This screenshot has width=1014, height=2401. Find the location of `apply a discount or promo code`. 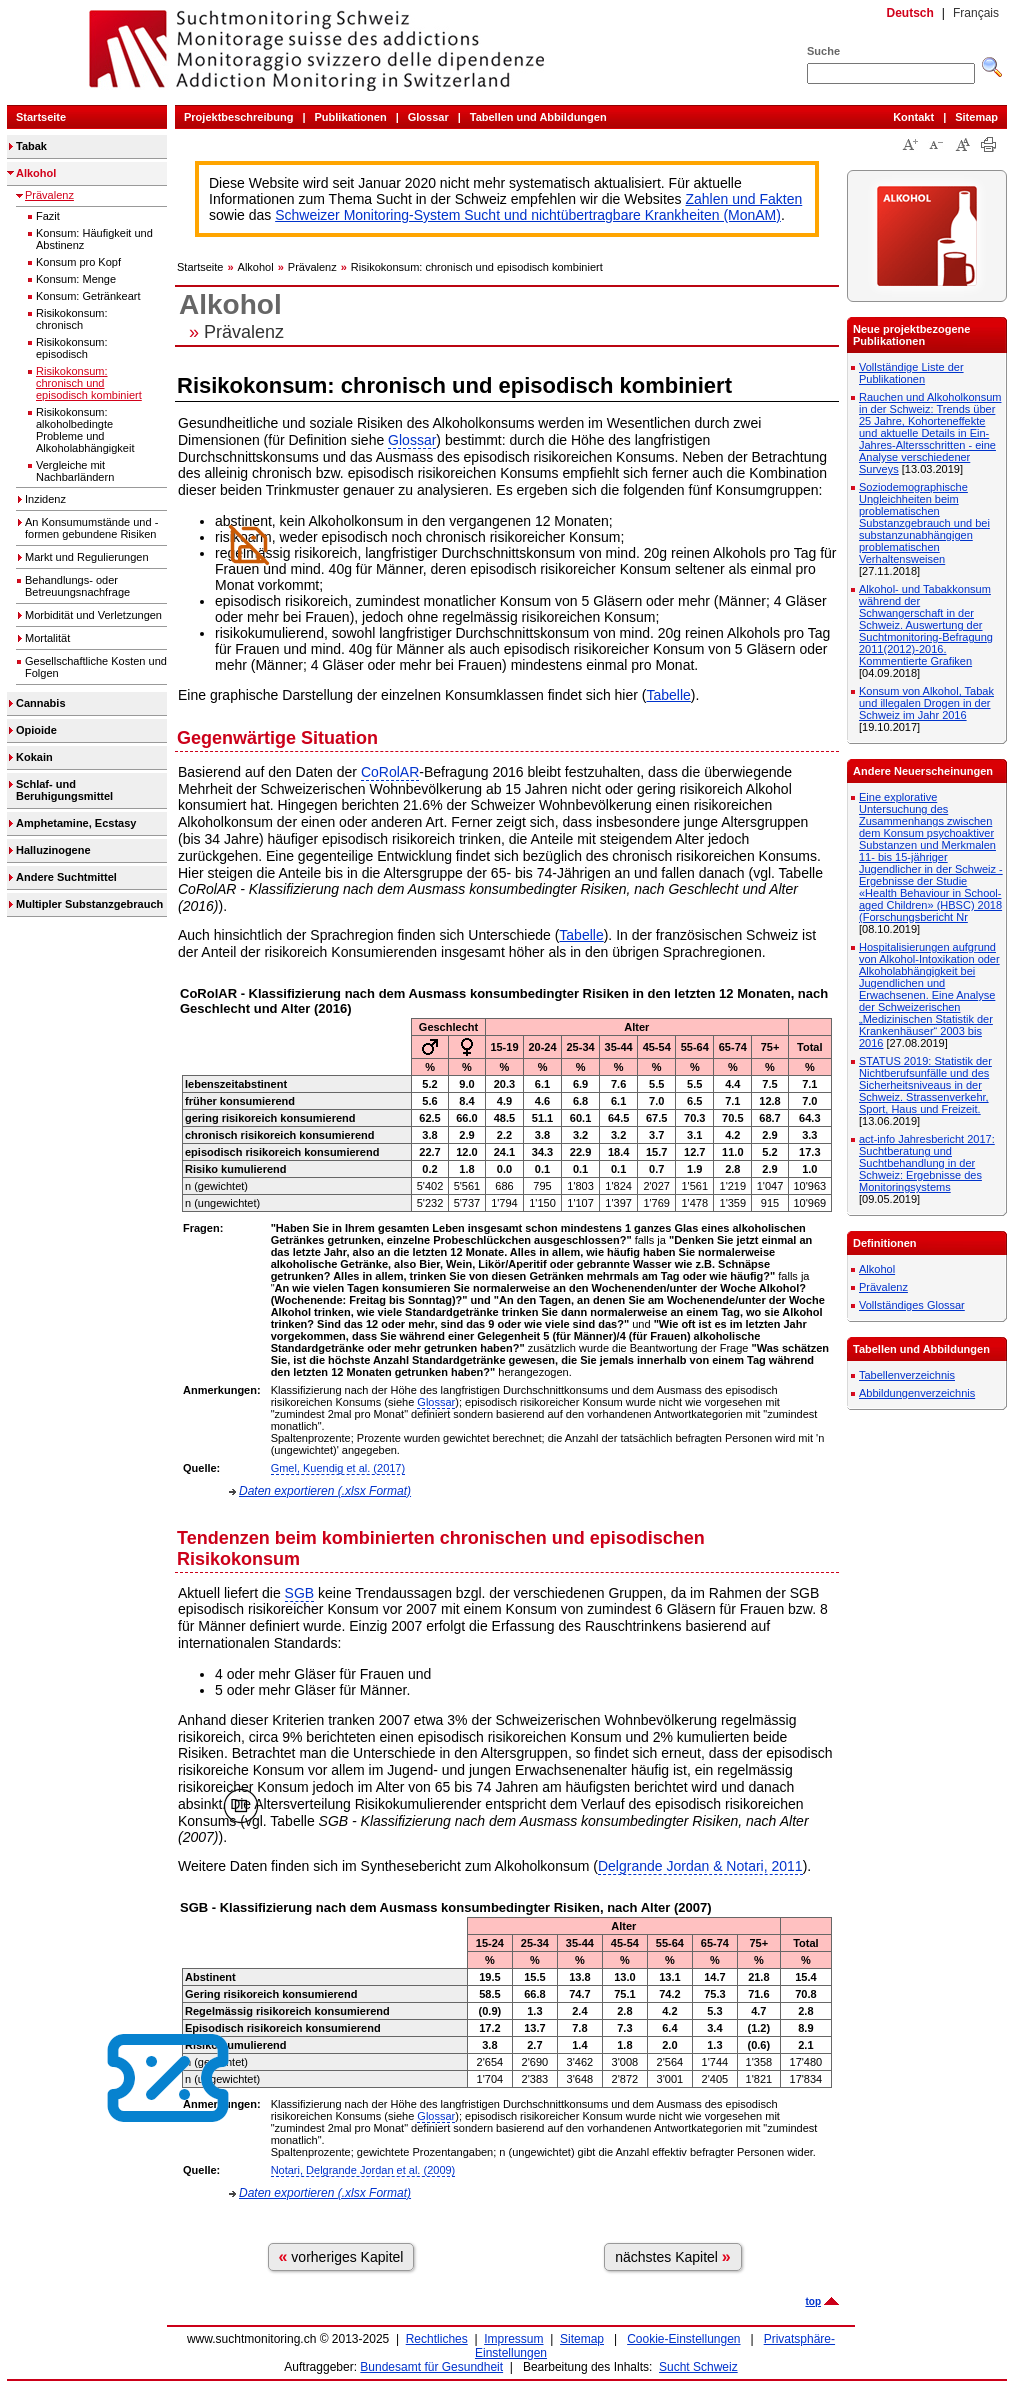

apply a discount or promo code is located at coordinates (168, 2078).